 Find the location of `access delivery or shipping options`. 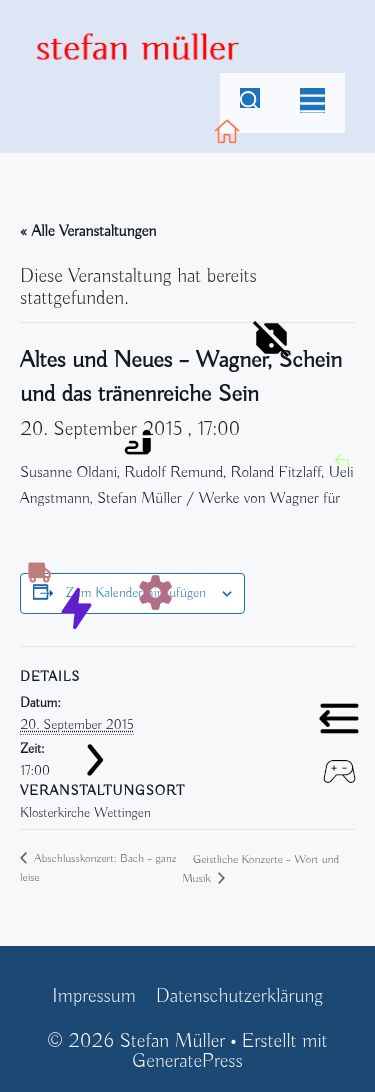

access delivery or shipping options is located at coordinates (39, 572).